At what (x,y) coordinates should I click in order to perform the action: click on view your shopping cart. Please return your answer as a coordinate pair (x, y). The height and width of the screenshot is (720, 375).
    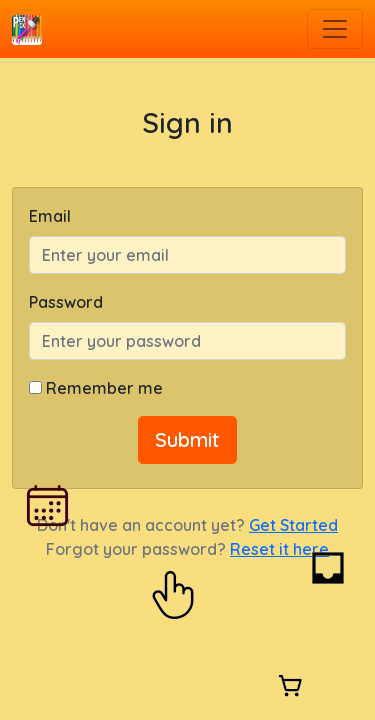
    Looking at the image, I should click on (290, 685).